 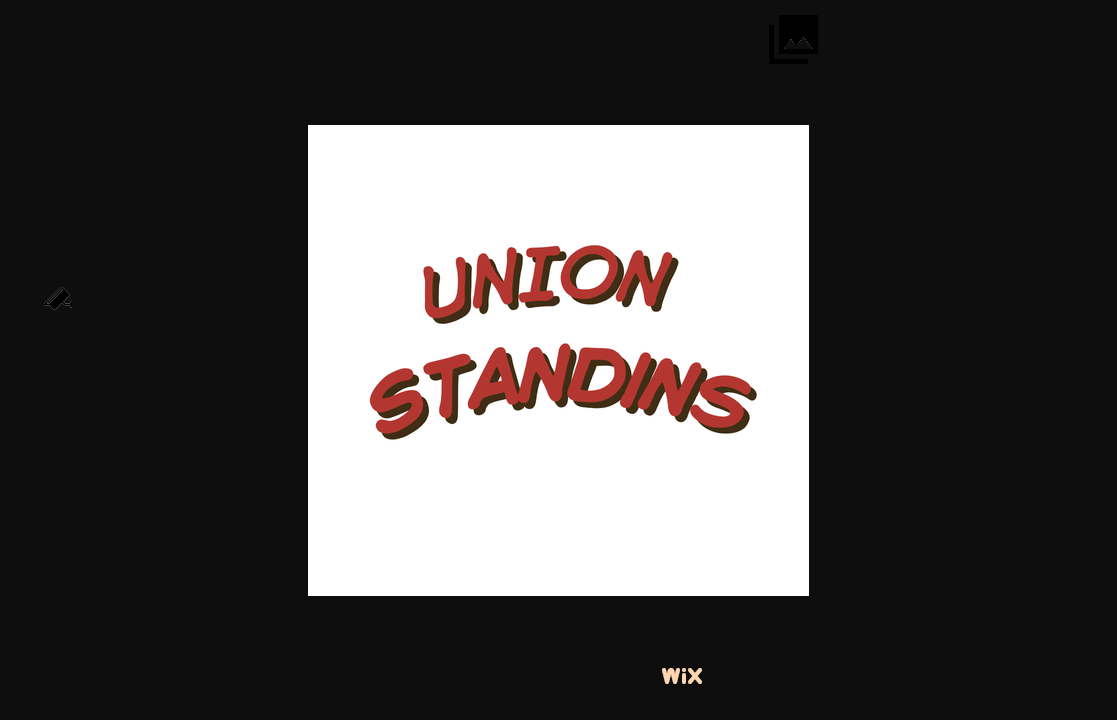 What do you see at coordinates (58, 300) in the screenshot?
I see `access security camera feed` at bounding box center [58, 300].